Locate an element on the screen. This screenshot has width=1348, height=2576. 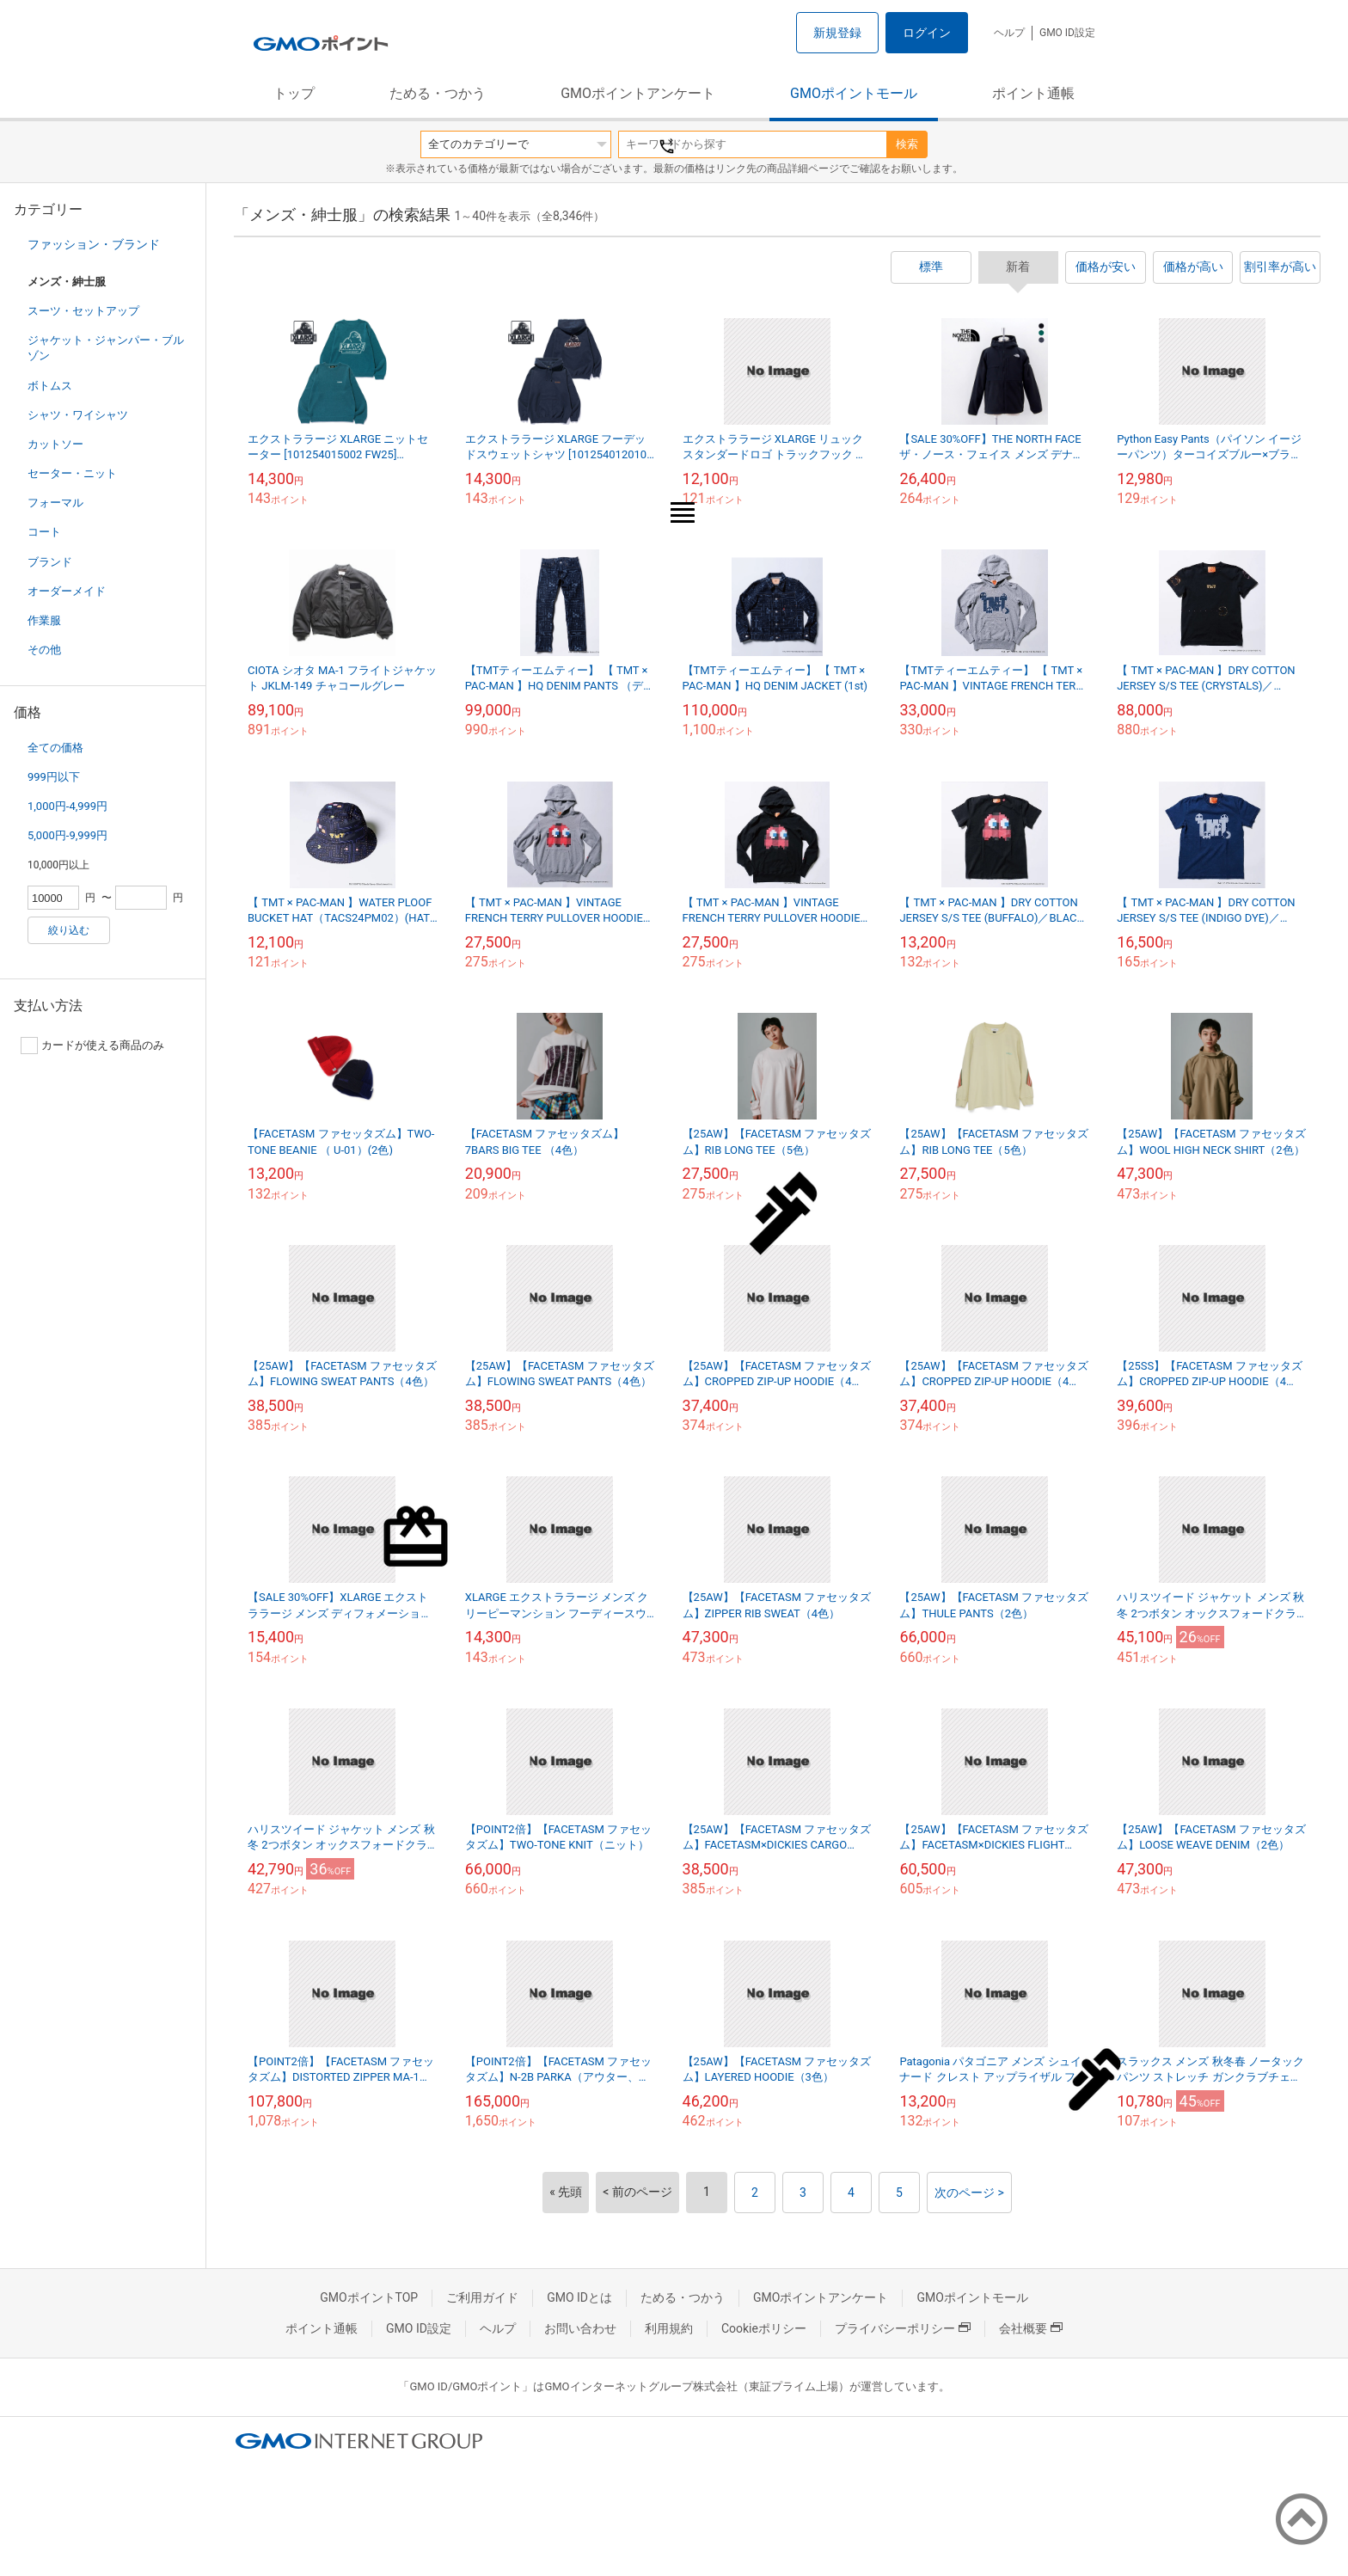
view content in headline or list format is located at coordinates (683, 512).